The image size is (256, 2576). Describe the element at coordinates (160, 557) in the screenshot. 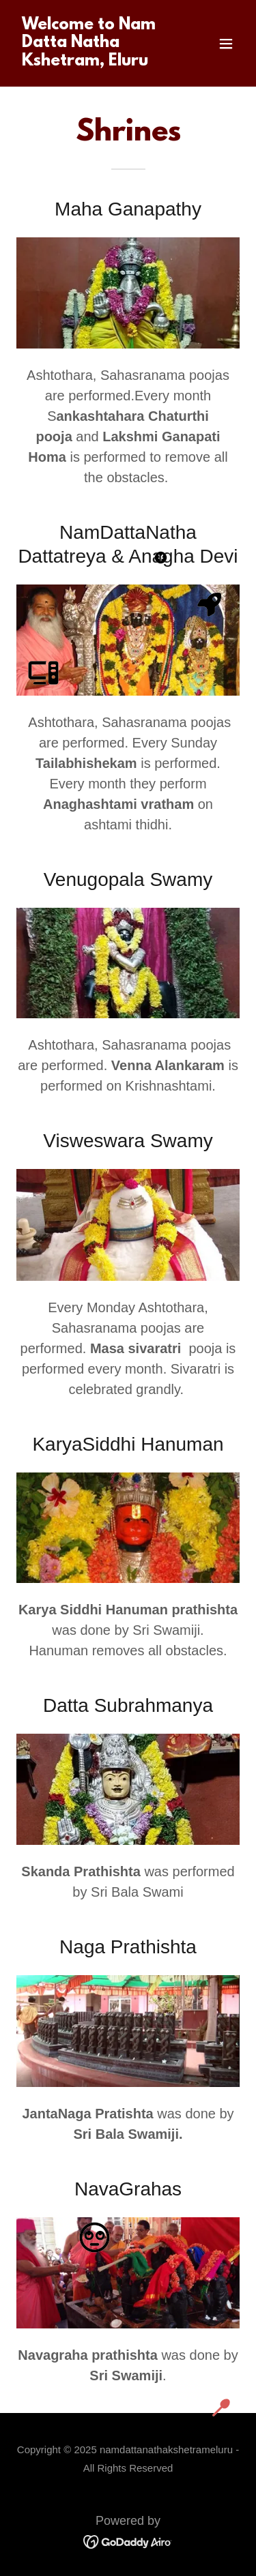

I see `view balance in chinese yuan` at that location.